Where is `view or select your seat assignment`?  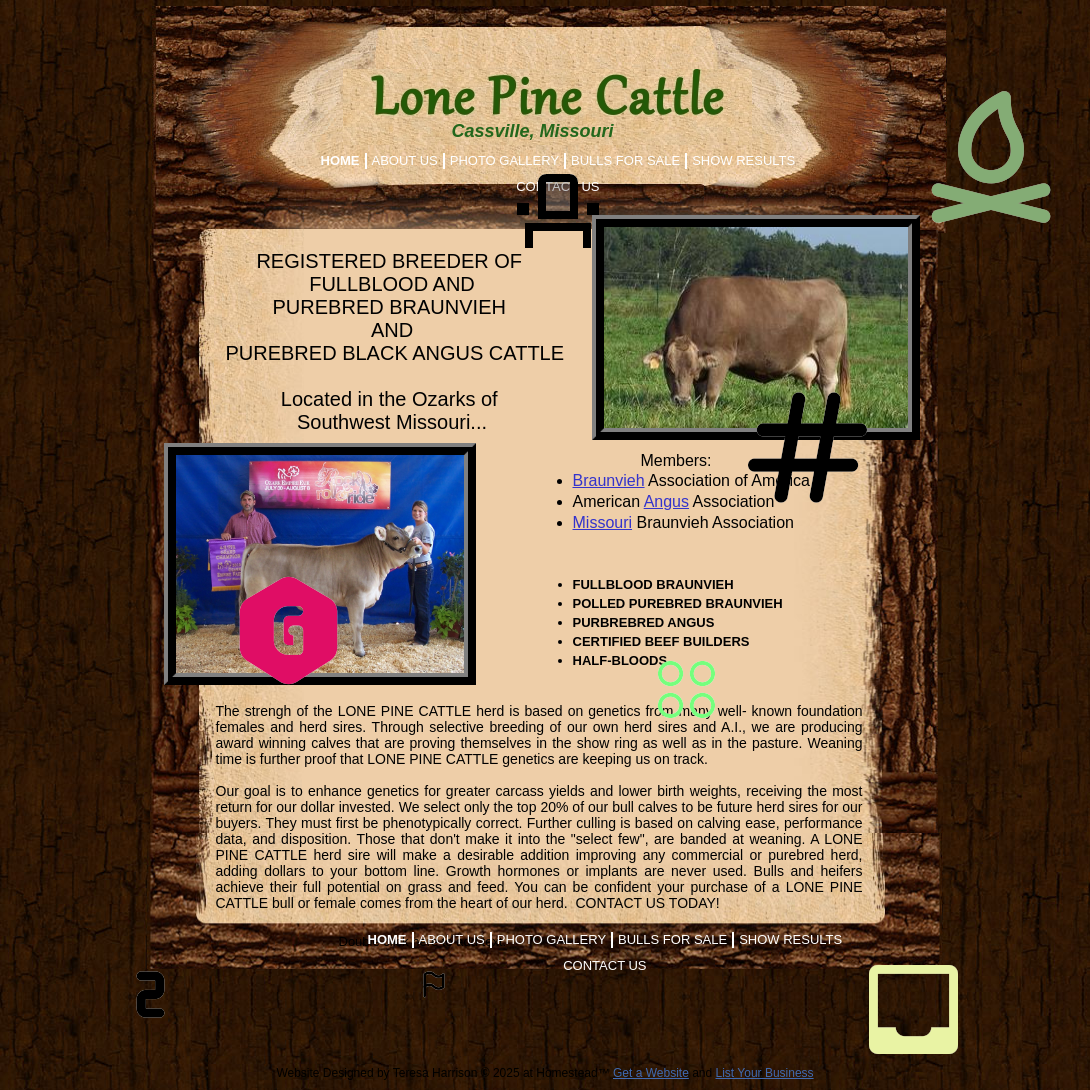 view or select your seat assignment is located at coordinates (558, 211).